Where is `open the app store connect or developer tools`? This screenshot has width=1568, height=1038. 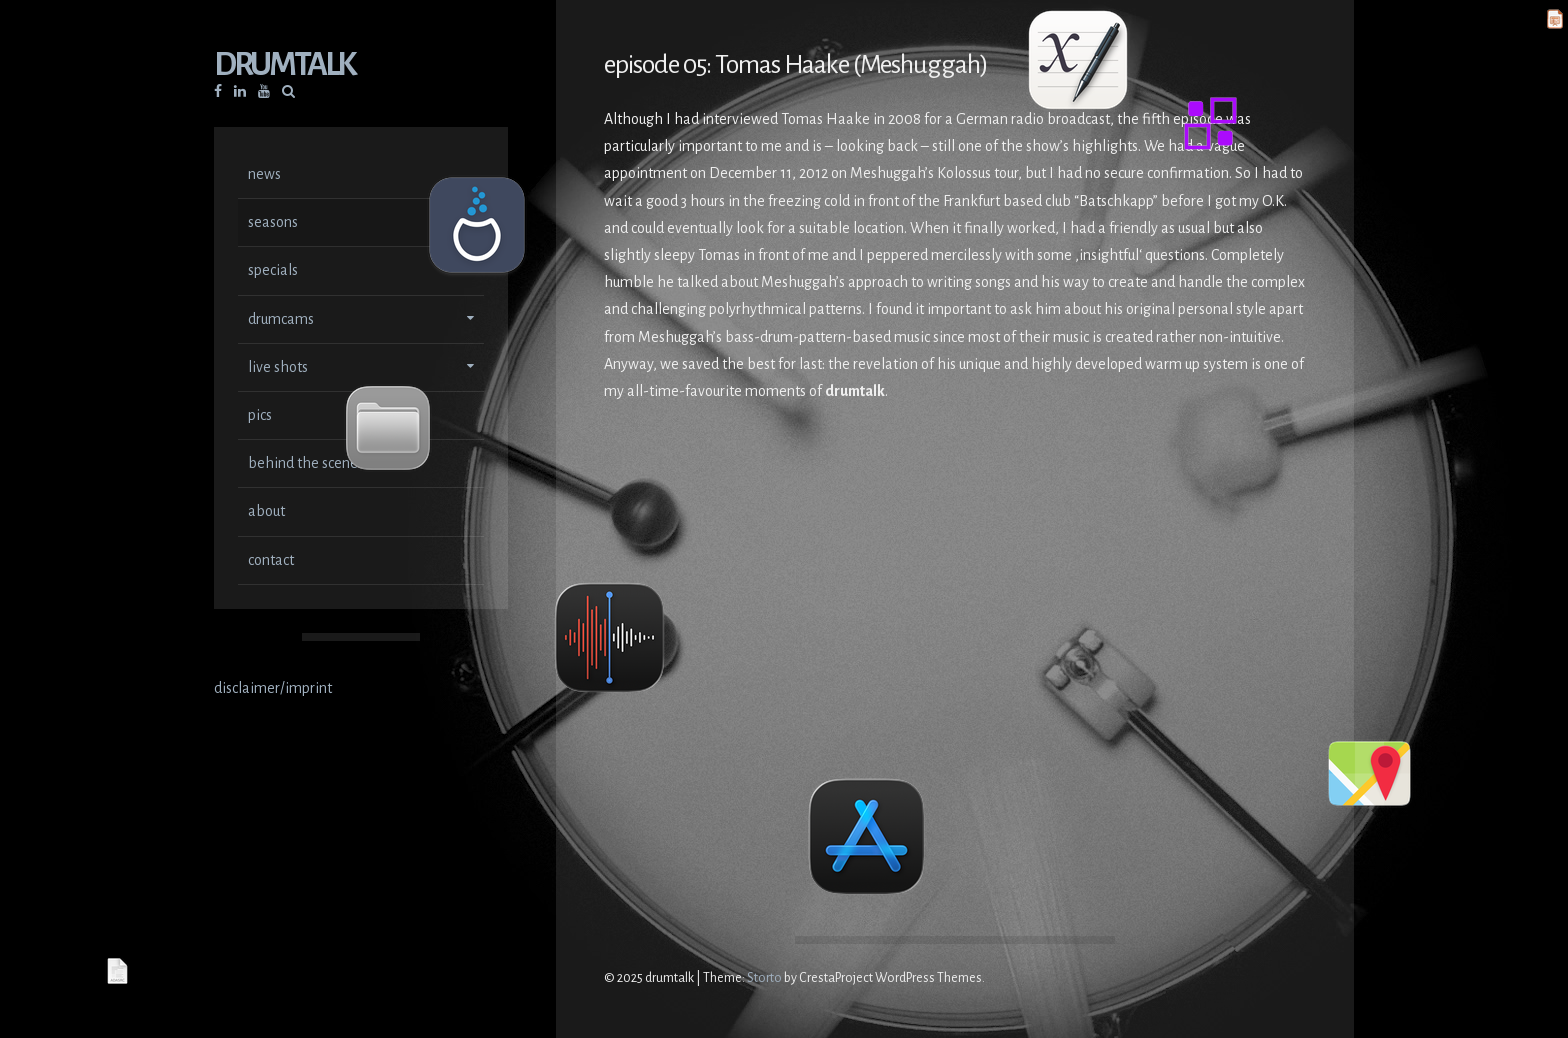 open the app store connect or developer tools is located at coordinates (866, 836).